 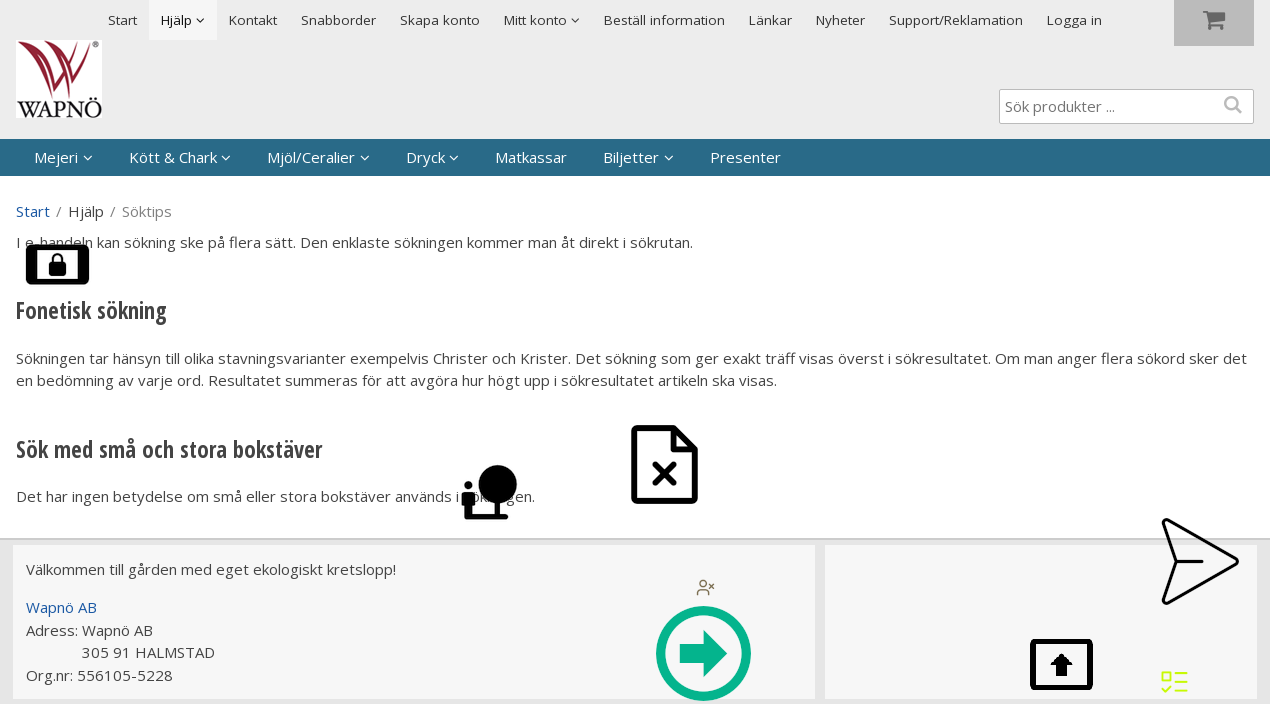 What do you see at coordinates (57, 264) in the screenshot?
I see `lock screen in landscape orientation` at bounding box center [57, 264].